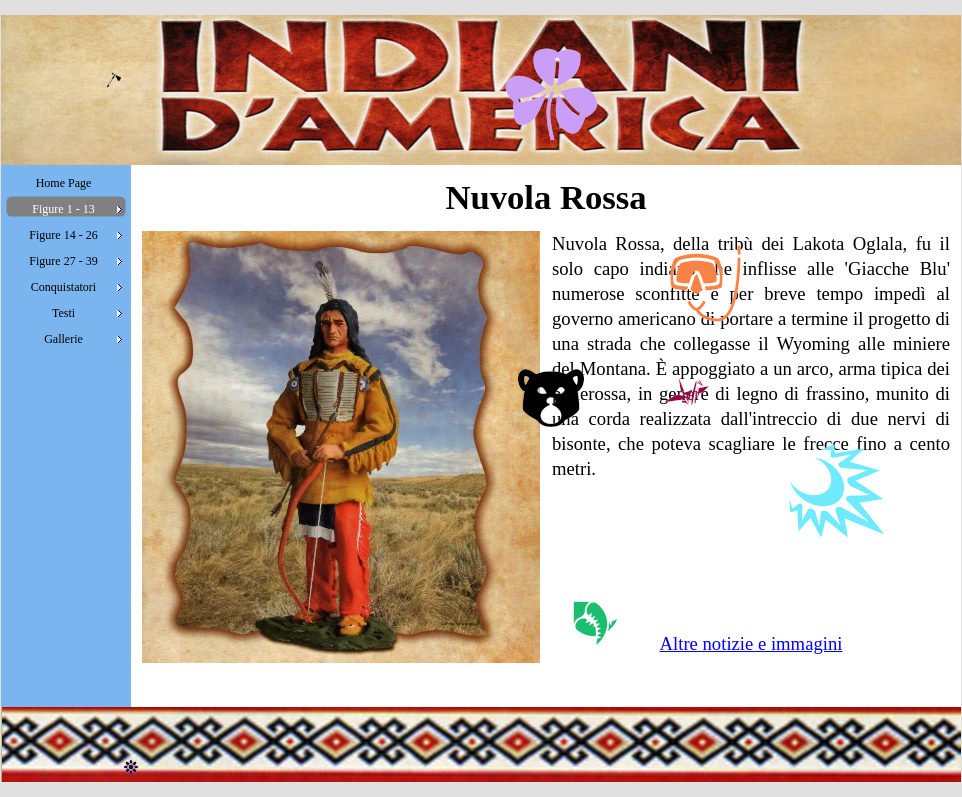  What do you see at coordinates (837, 490) in the screenshot?
I see `indicates electrical or energy surge event` at bounding box center [837, 490].